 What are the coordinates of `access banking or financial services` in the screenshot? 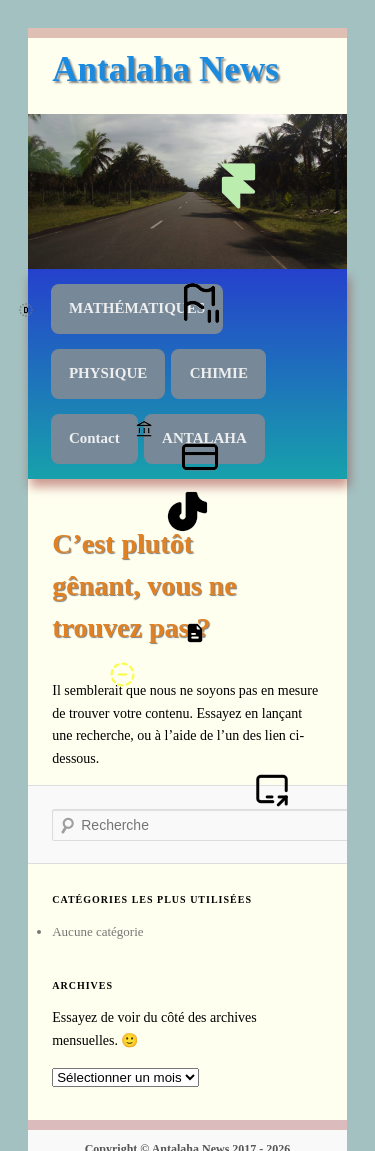 It's located at (144, 429).